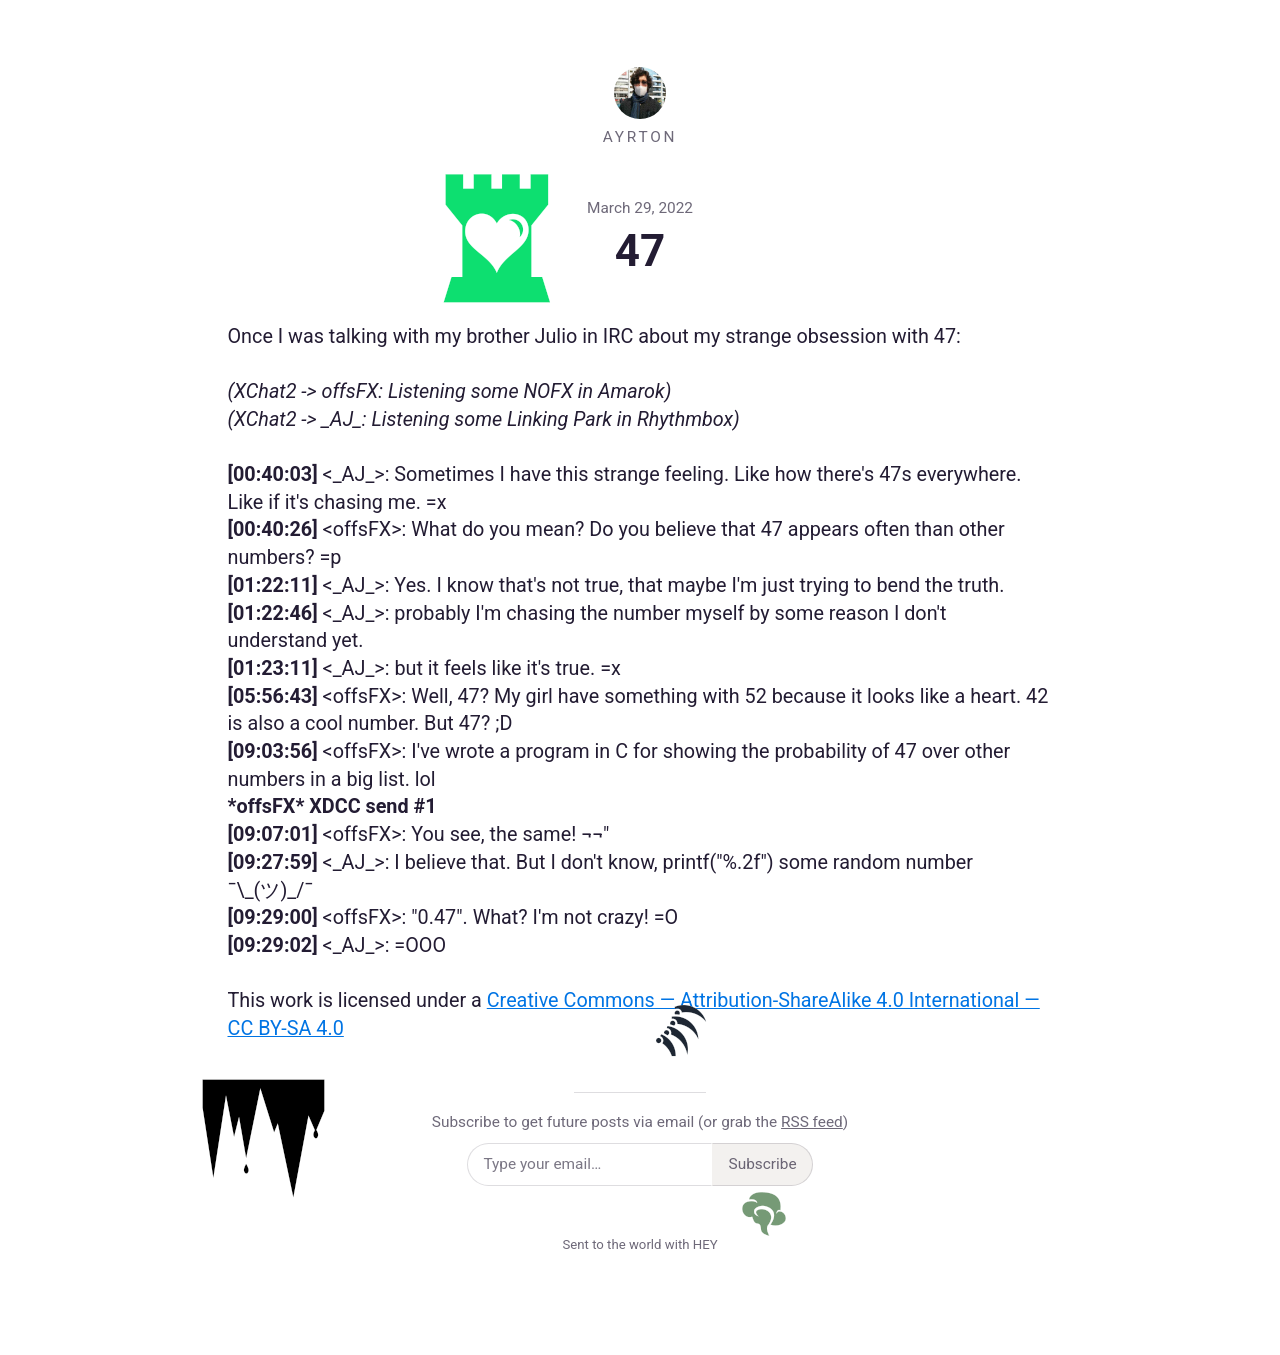 This screenshot has height=1355, width=1280. I want to click on indicates a claw attack or scratch ability, so click(681, 1030).